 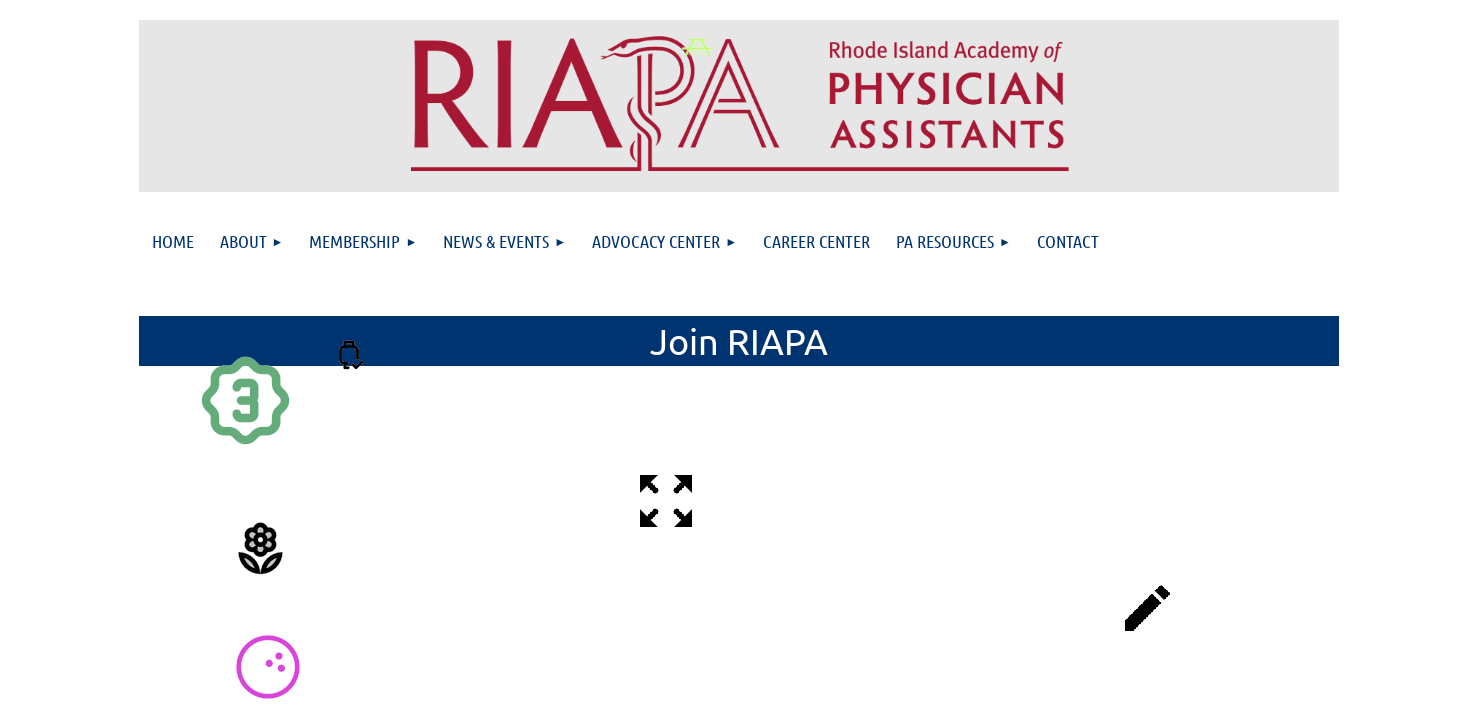 What do you see at coordinates (260, 549) in the screenshot?
I see `find nearby florists or flower shops` at bounding box center [260, 549].